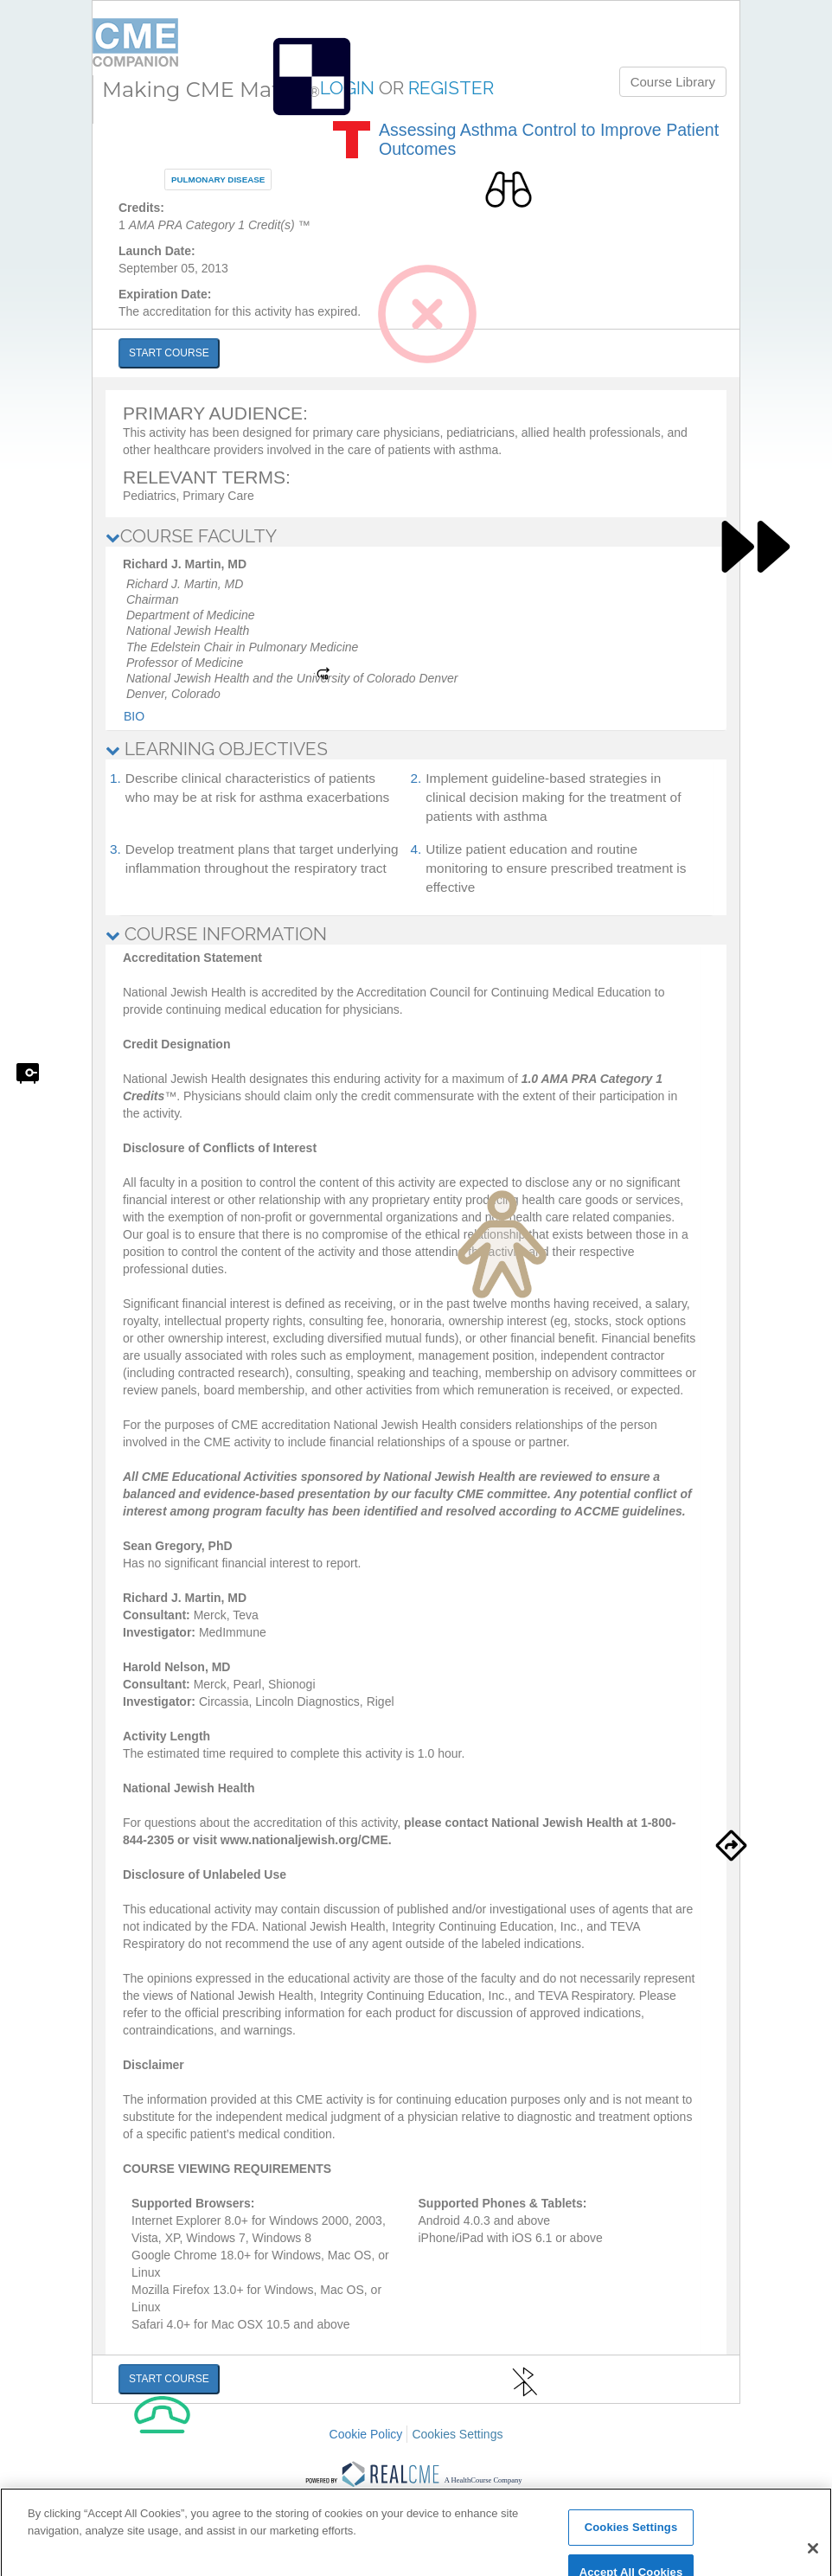 The image size is (832, 2576). What do you see at coordinates (509, 189) in the screenshot?
I see `search or explore content` at bounding box center [509, 189].